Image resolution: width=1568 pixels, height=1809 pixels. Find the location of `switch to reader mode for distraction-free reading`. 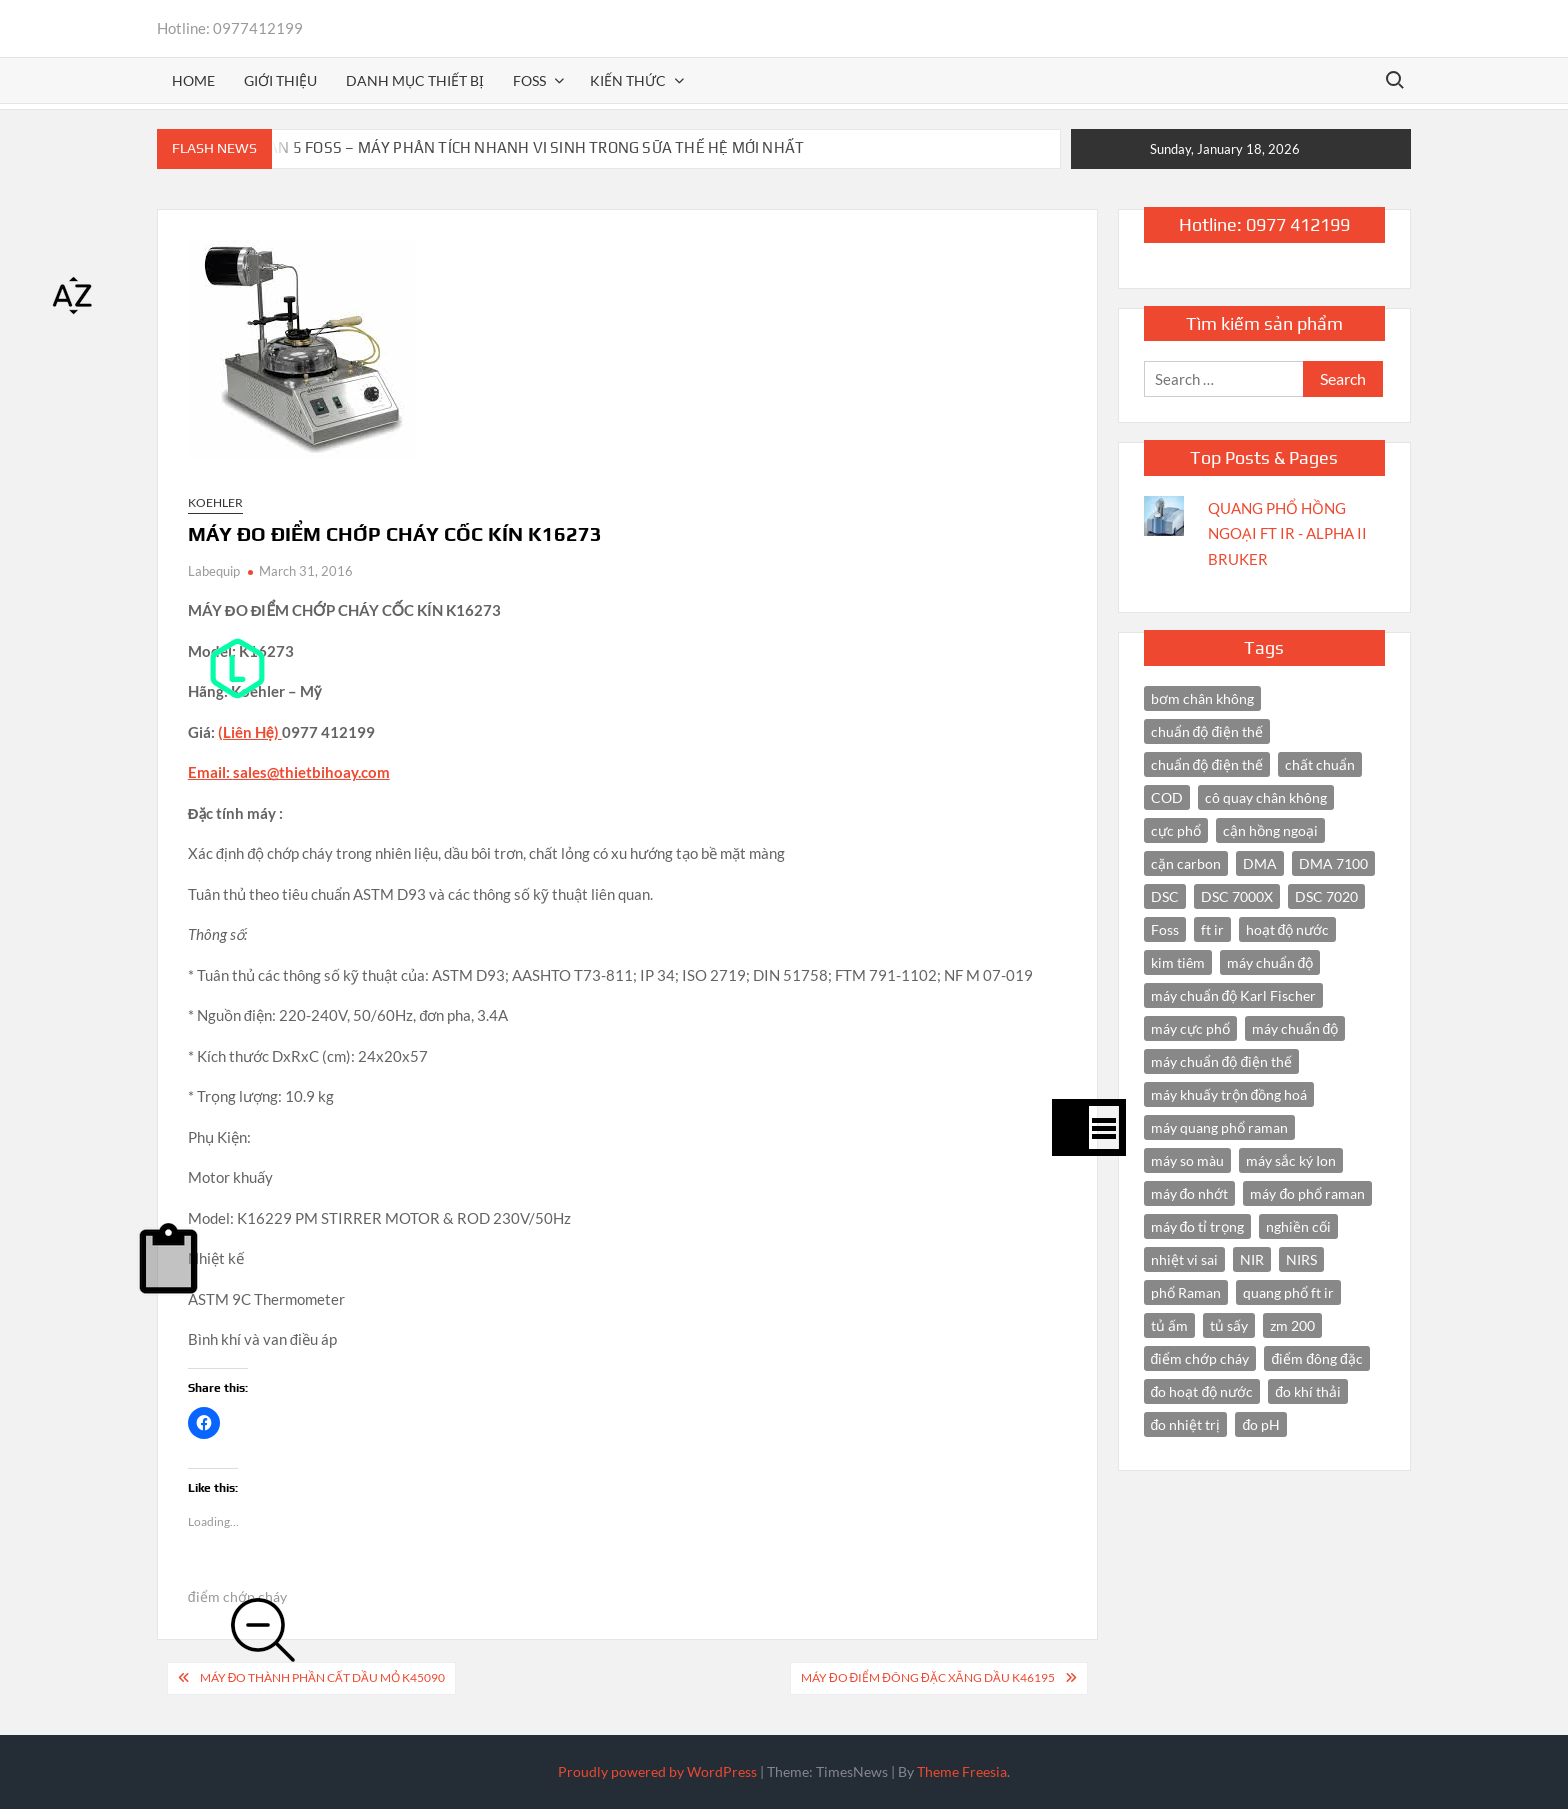

switch to reader mode for distraction-free reading is located at coordinates (1089, 1126).